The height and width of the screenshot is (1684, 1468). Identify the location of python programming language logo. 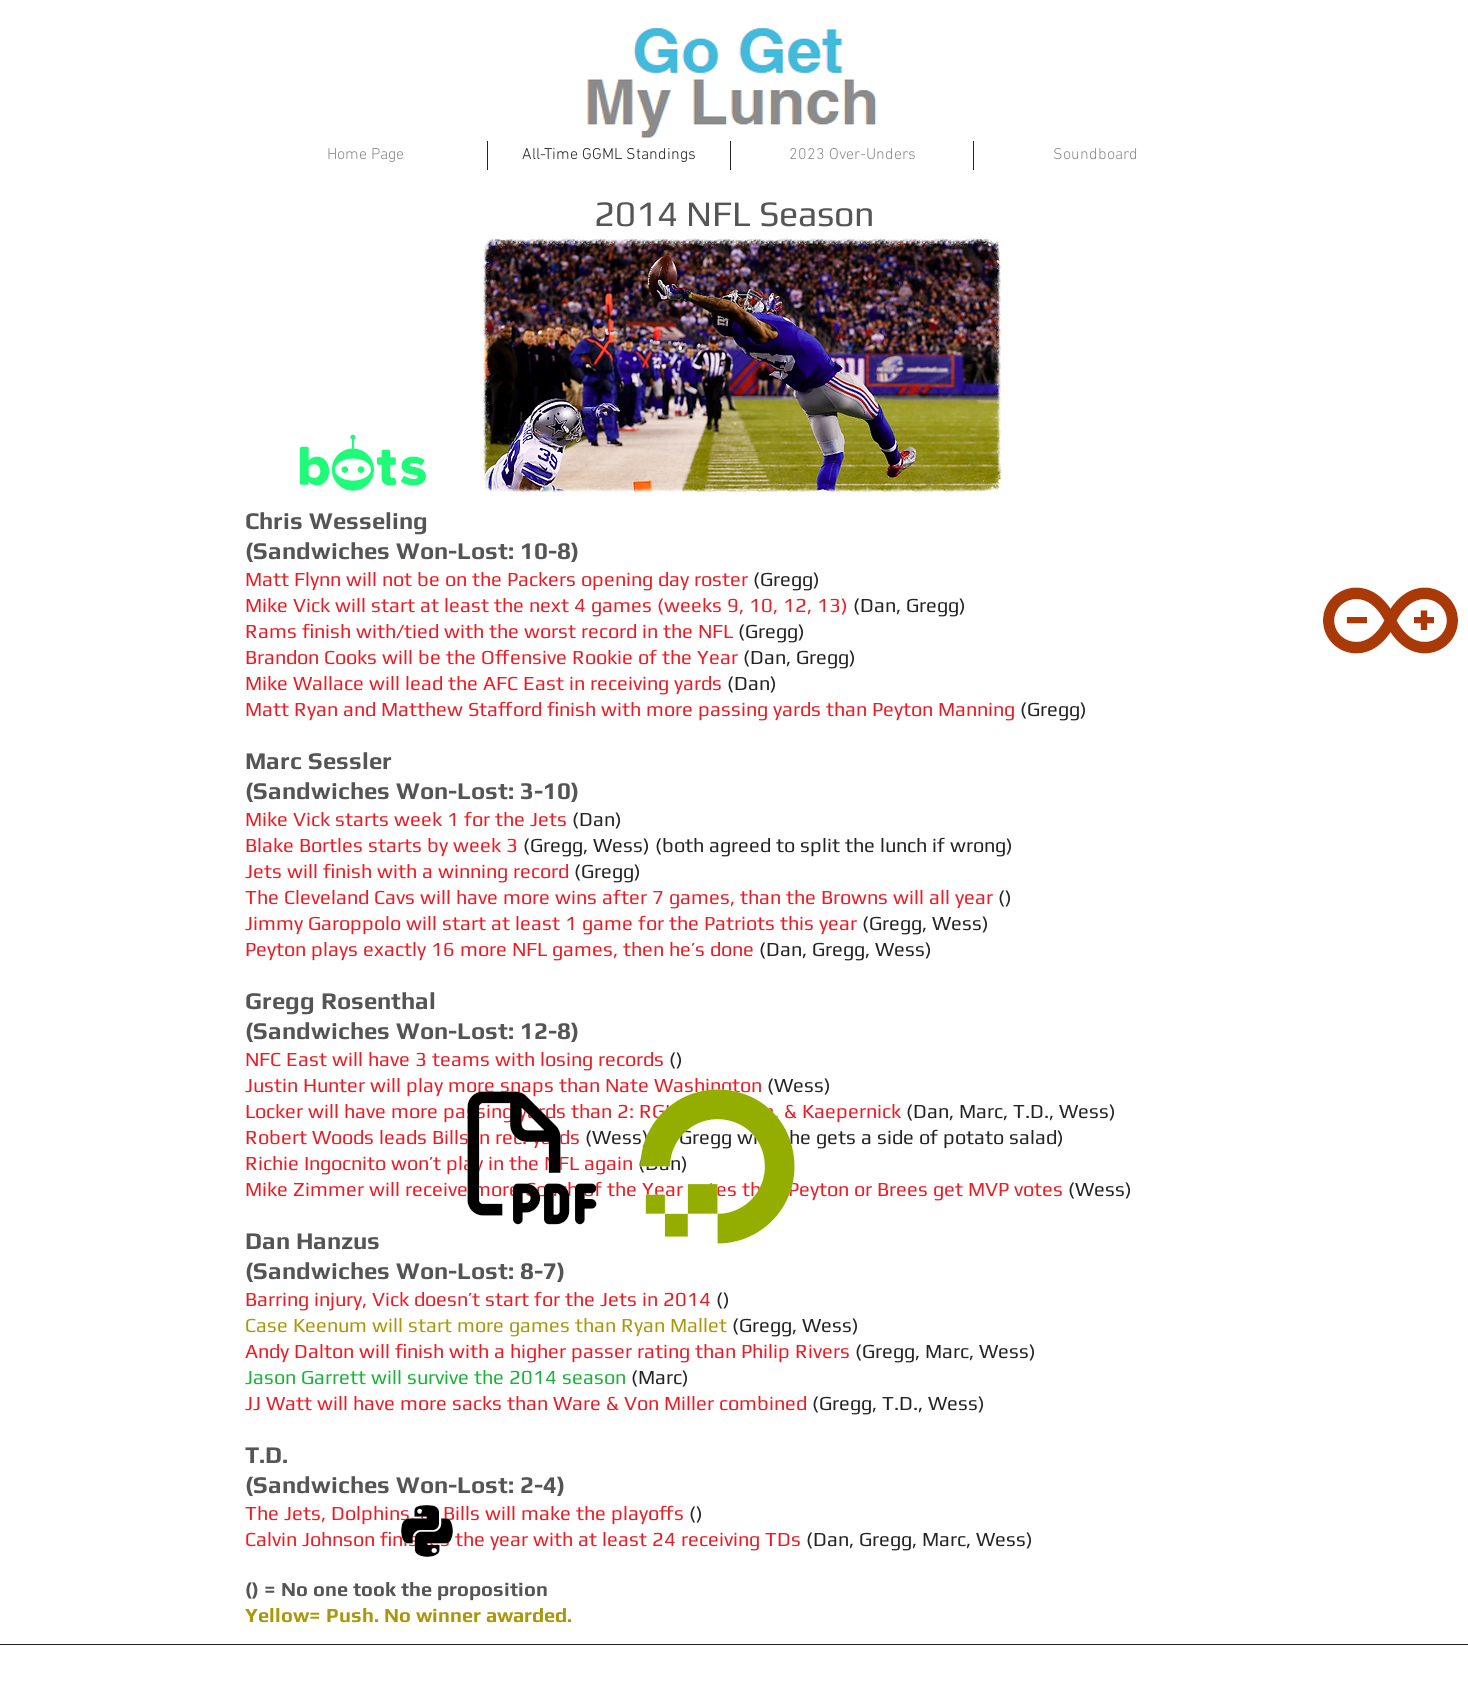
(427, 1531).